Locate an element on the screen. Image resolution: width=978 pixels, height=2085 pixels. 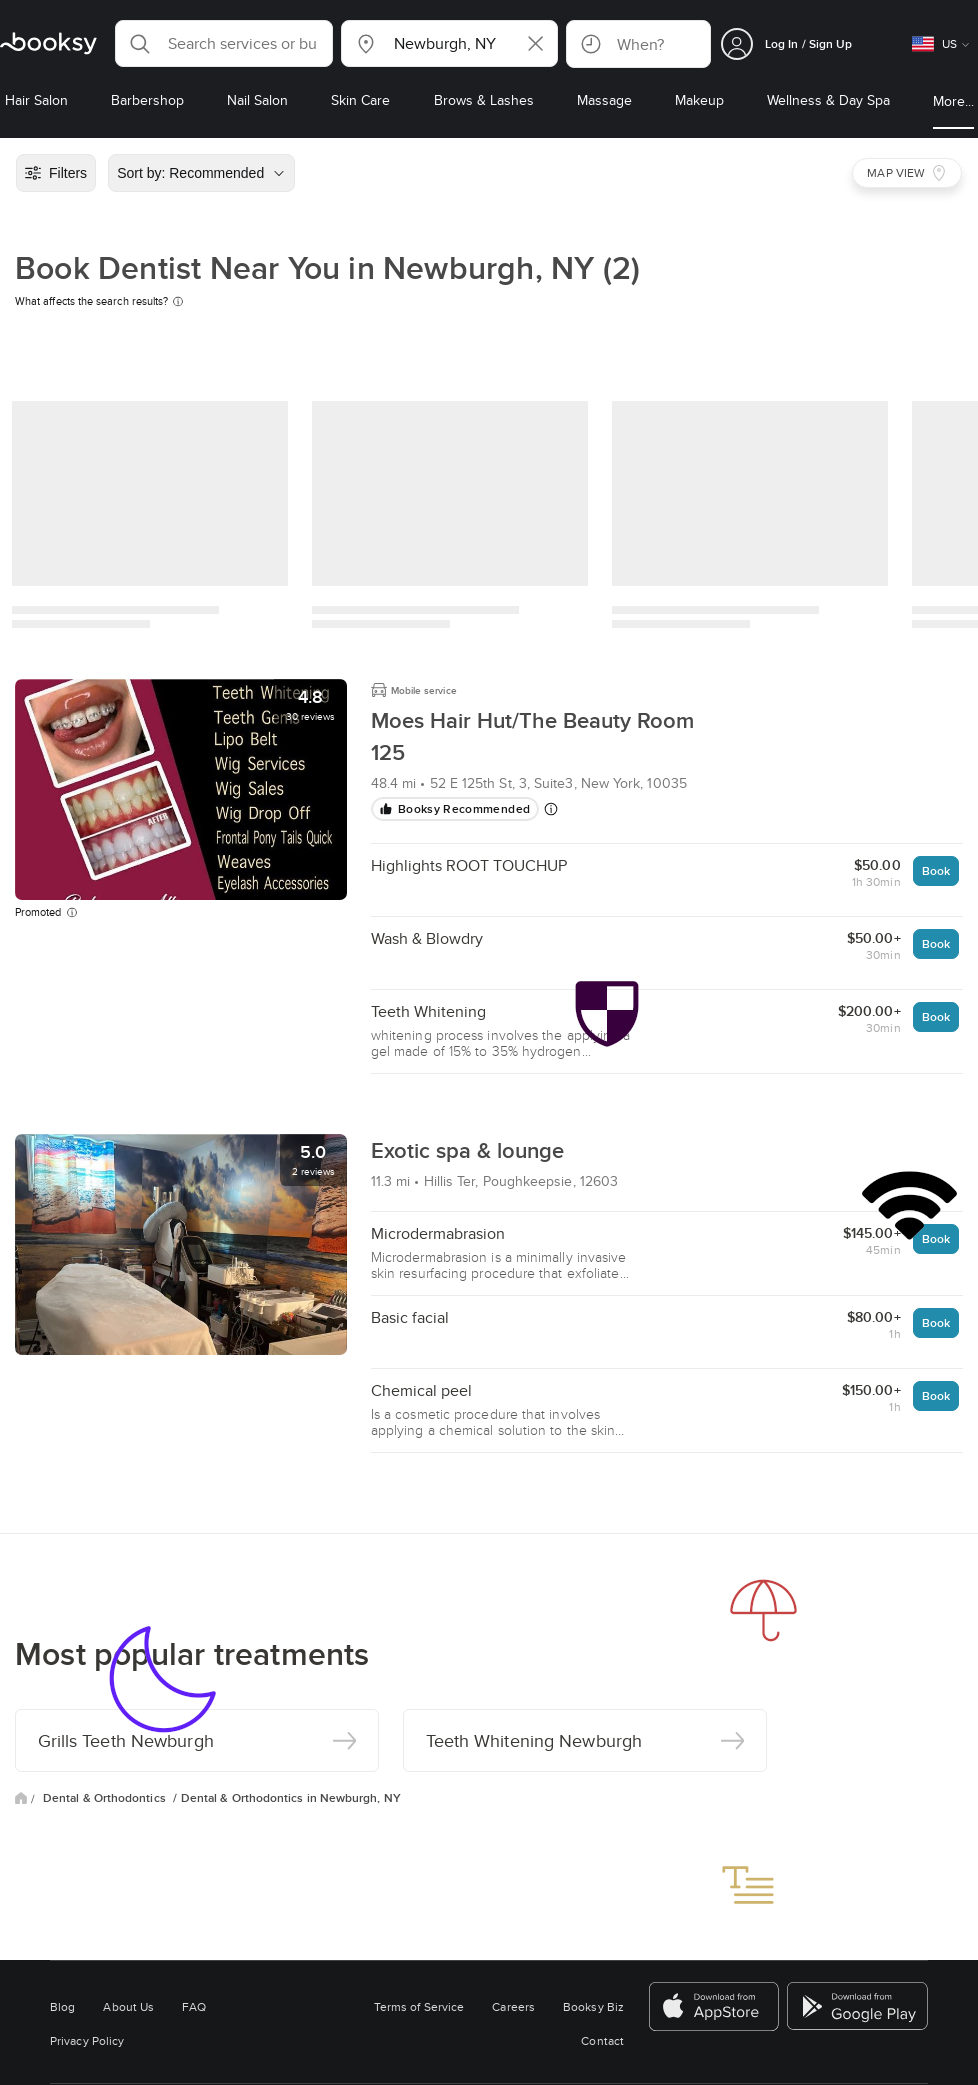
view weather protection or rain forecast is located at coordinates (763, 1610).